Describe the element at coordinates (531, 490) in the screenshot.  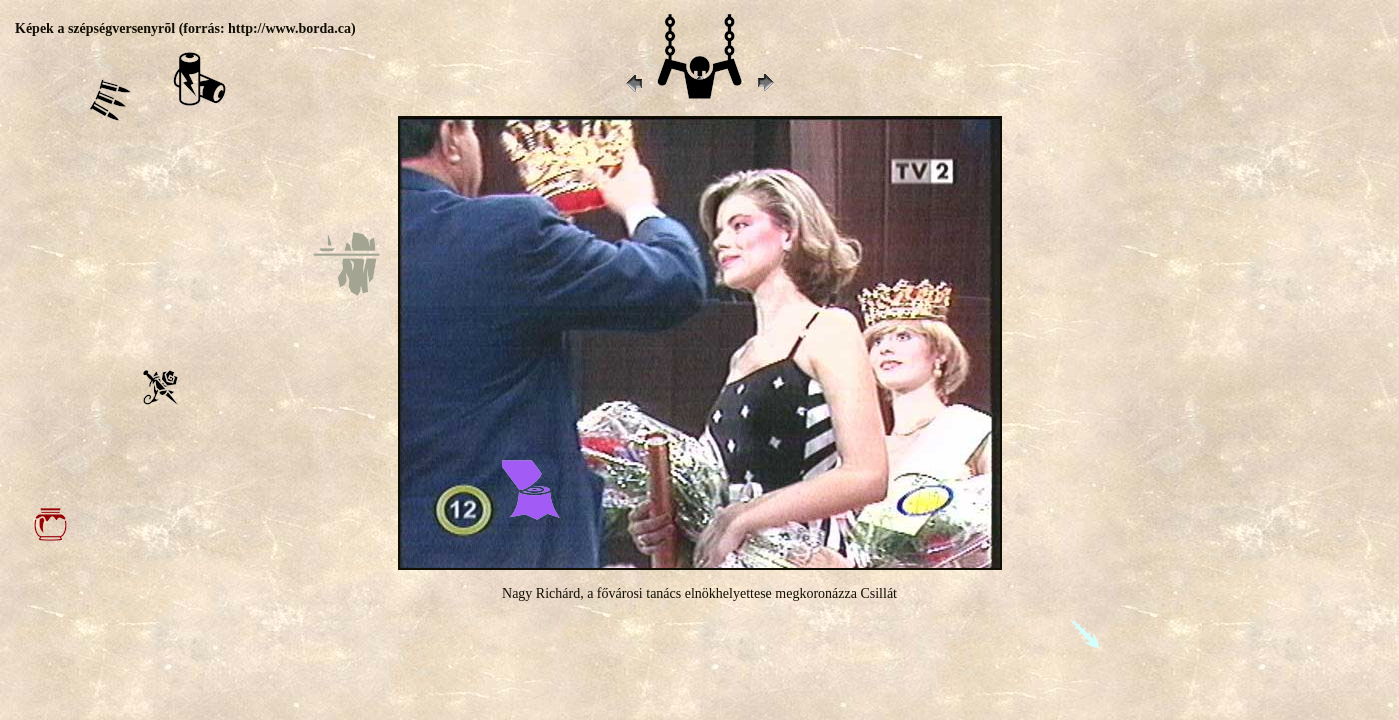
I see `logging or deforestation activity indicator` at that location.